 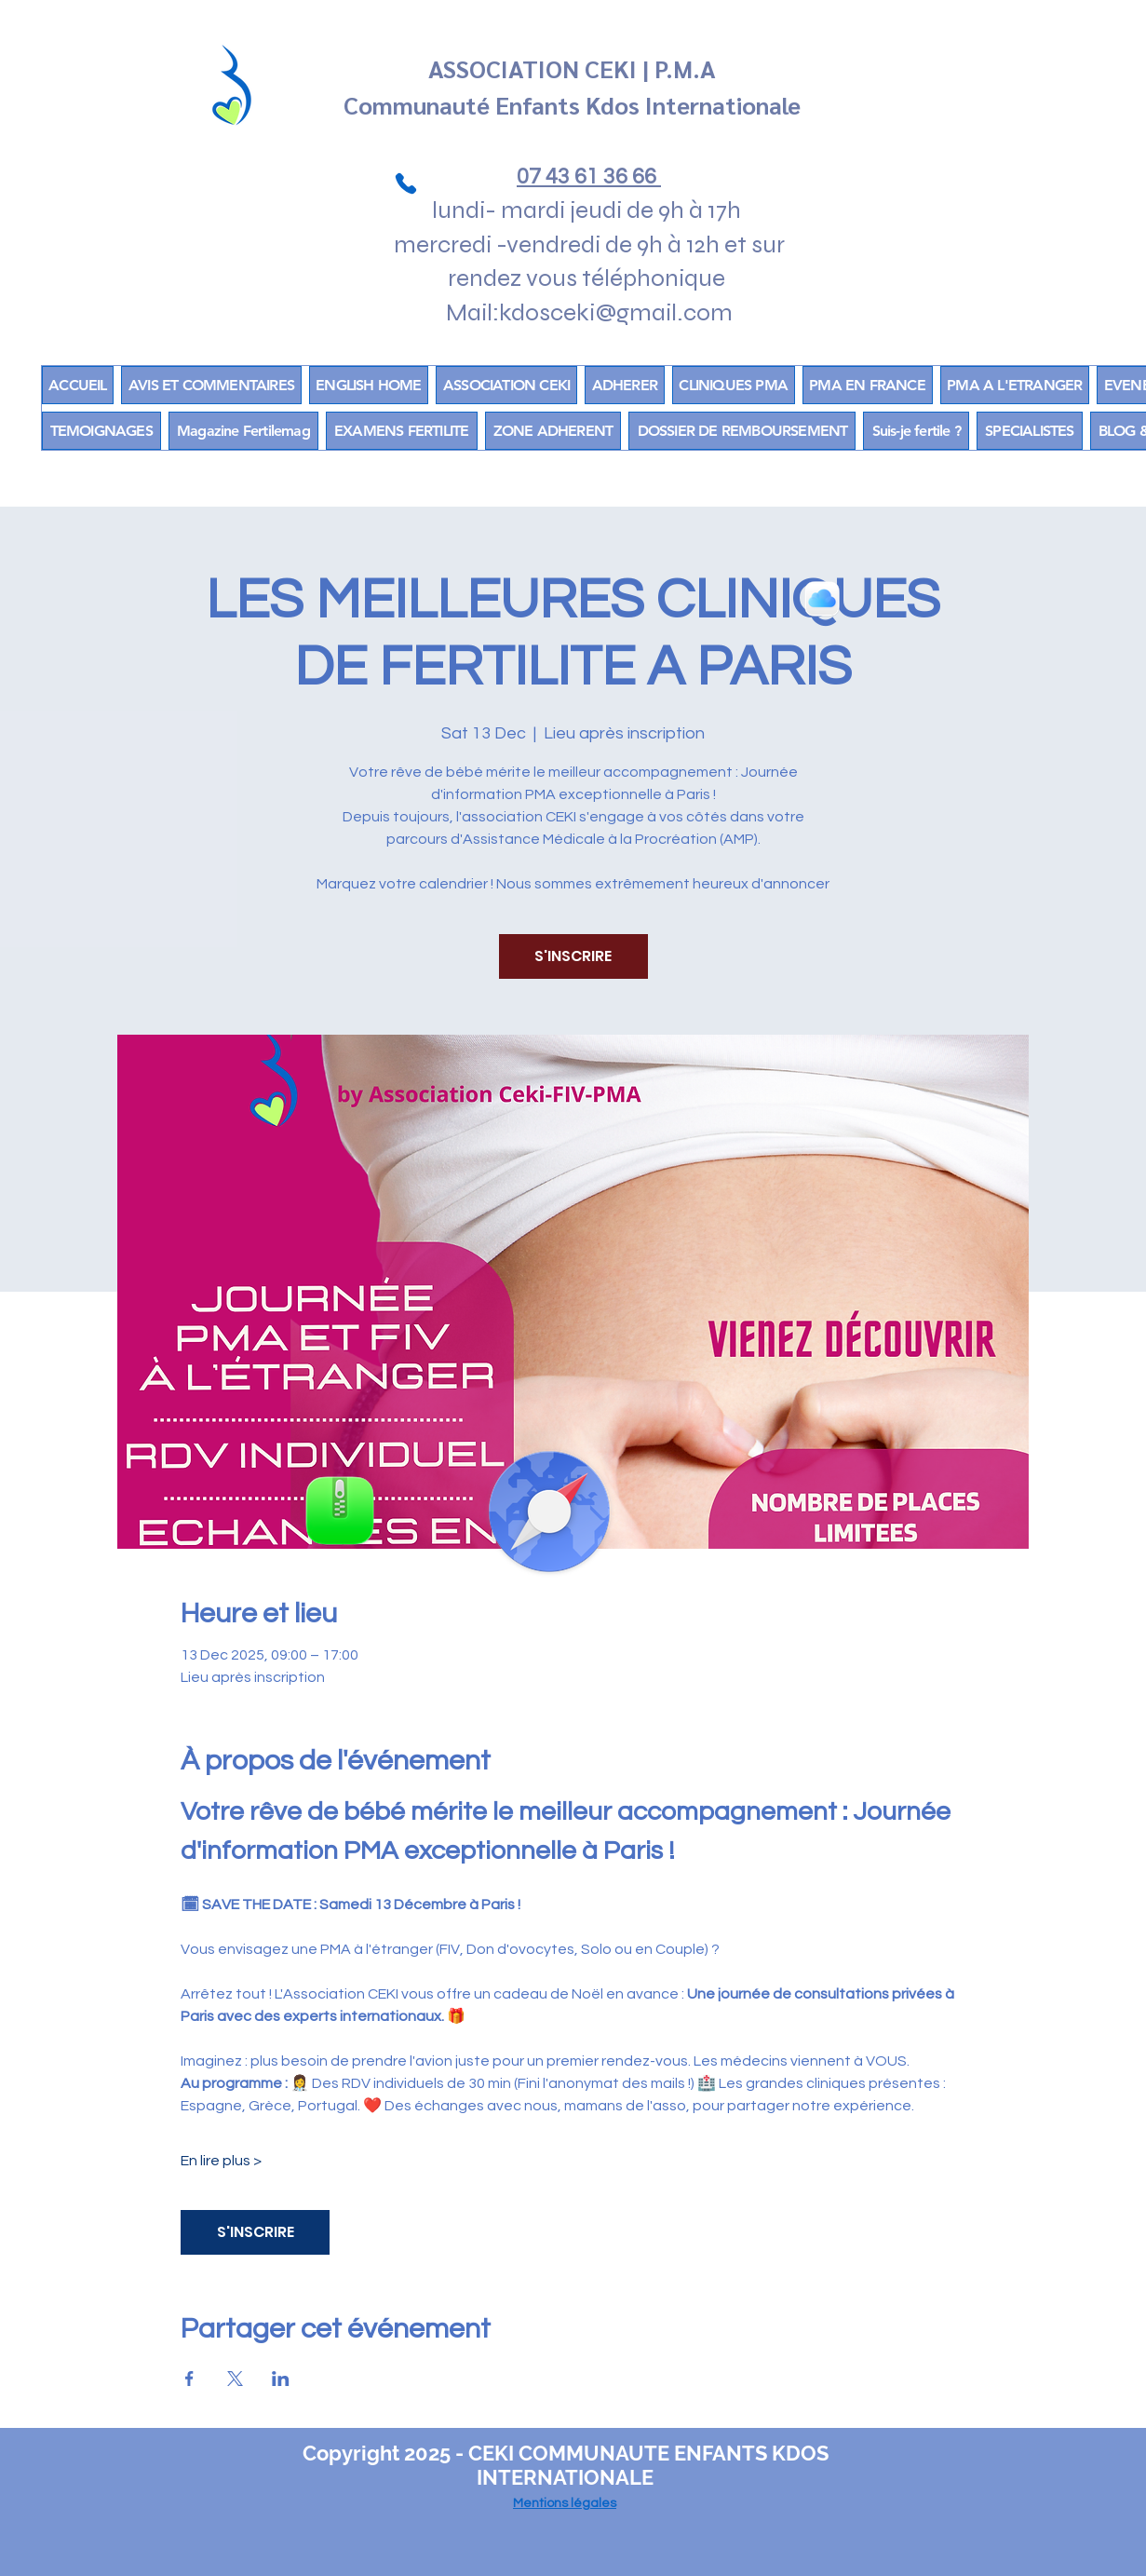 I want to click on open iCloud+ settings and storage management, so click(x=822, y=599).